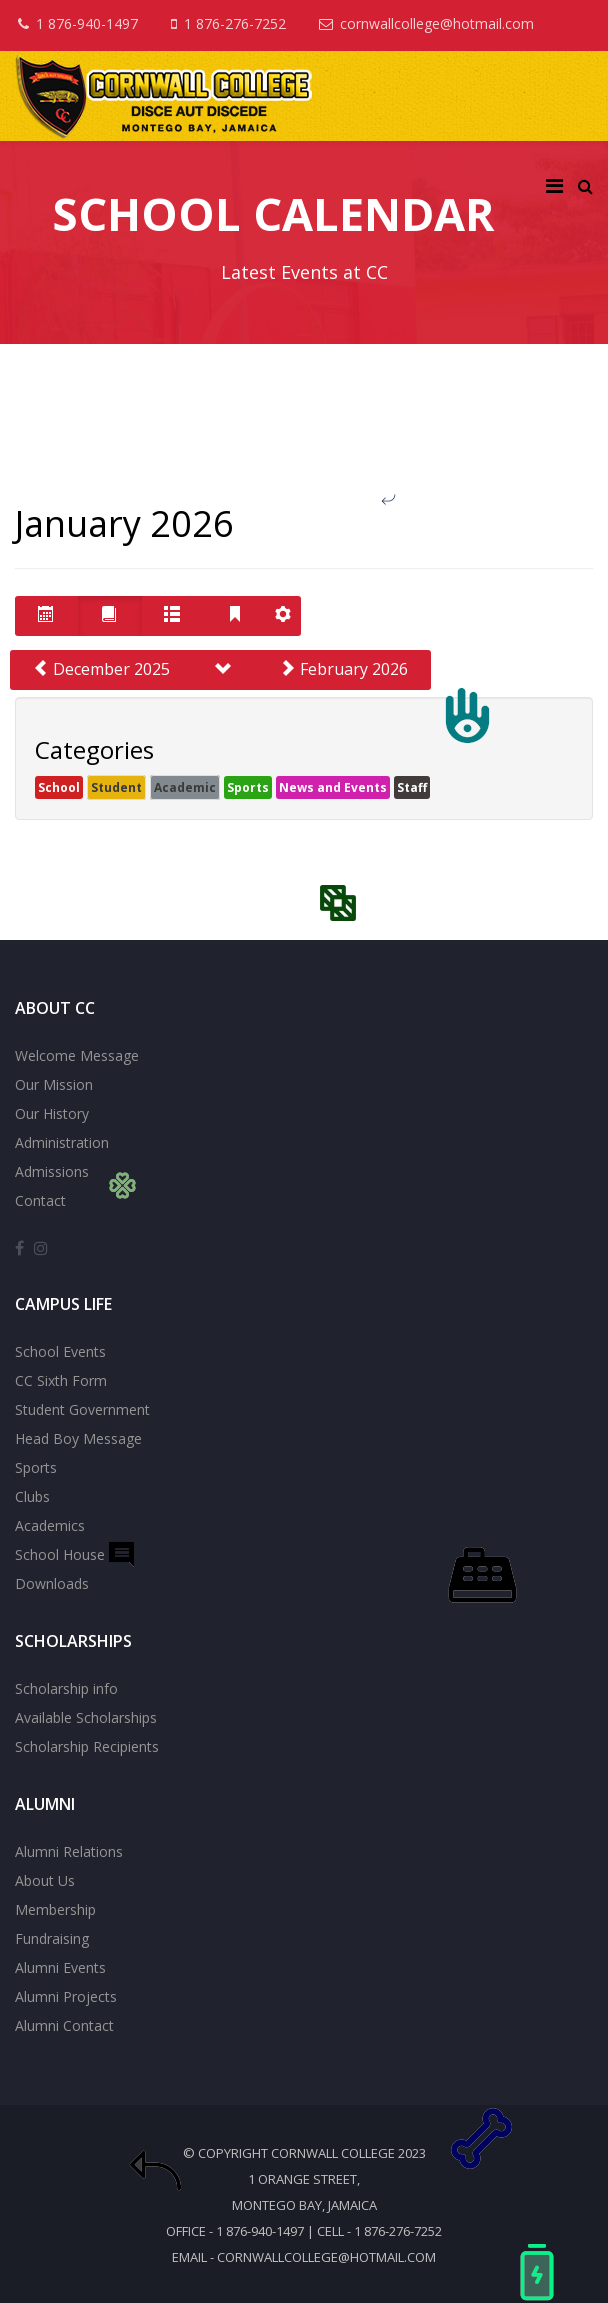 The width and height of the screenshot is (608, 2303). I want to click on access pet-related features or settings, so click(481, 2138).